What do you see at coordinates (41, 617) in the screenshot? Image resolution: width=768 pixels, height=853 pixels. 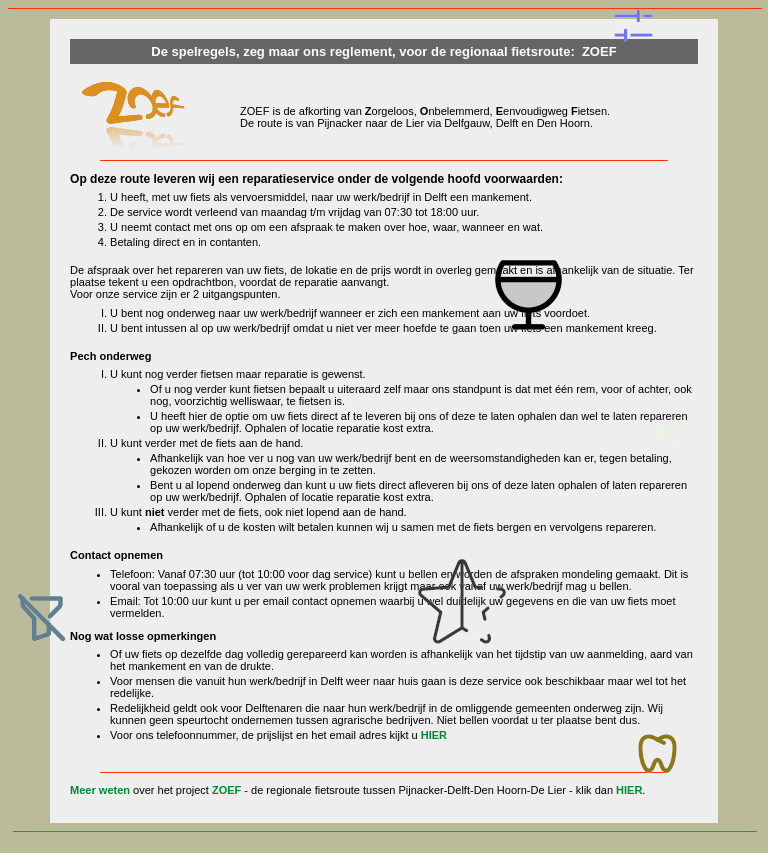 I see `clear all active filters` at bounding box center [41, 617].